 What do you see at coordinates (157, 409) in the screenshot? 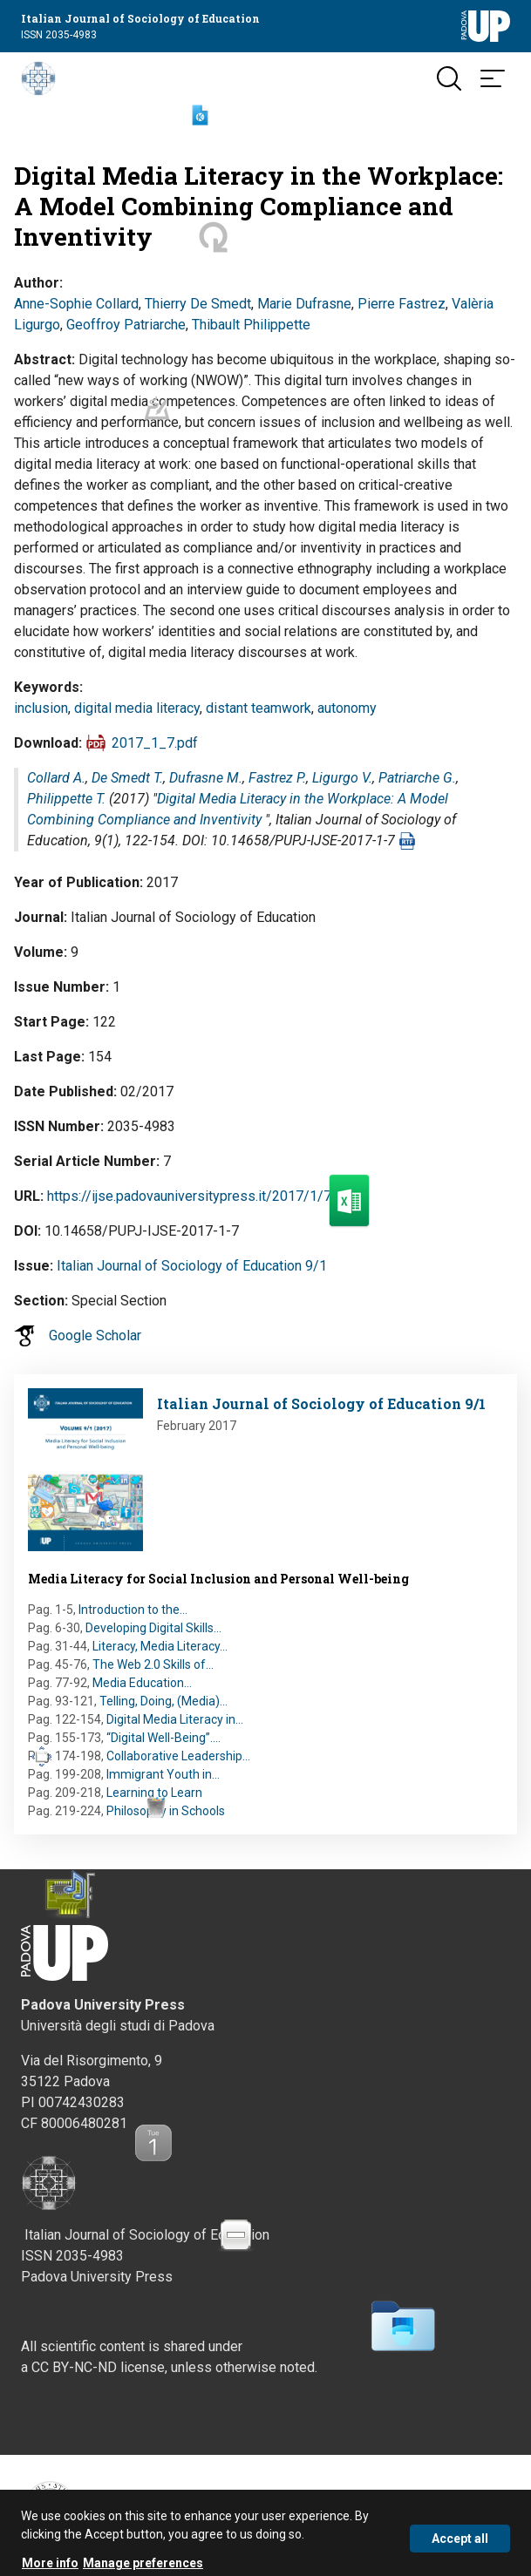
I see `connect a drawing tablet or stylus input device` at bounding box center [157, 409].